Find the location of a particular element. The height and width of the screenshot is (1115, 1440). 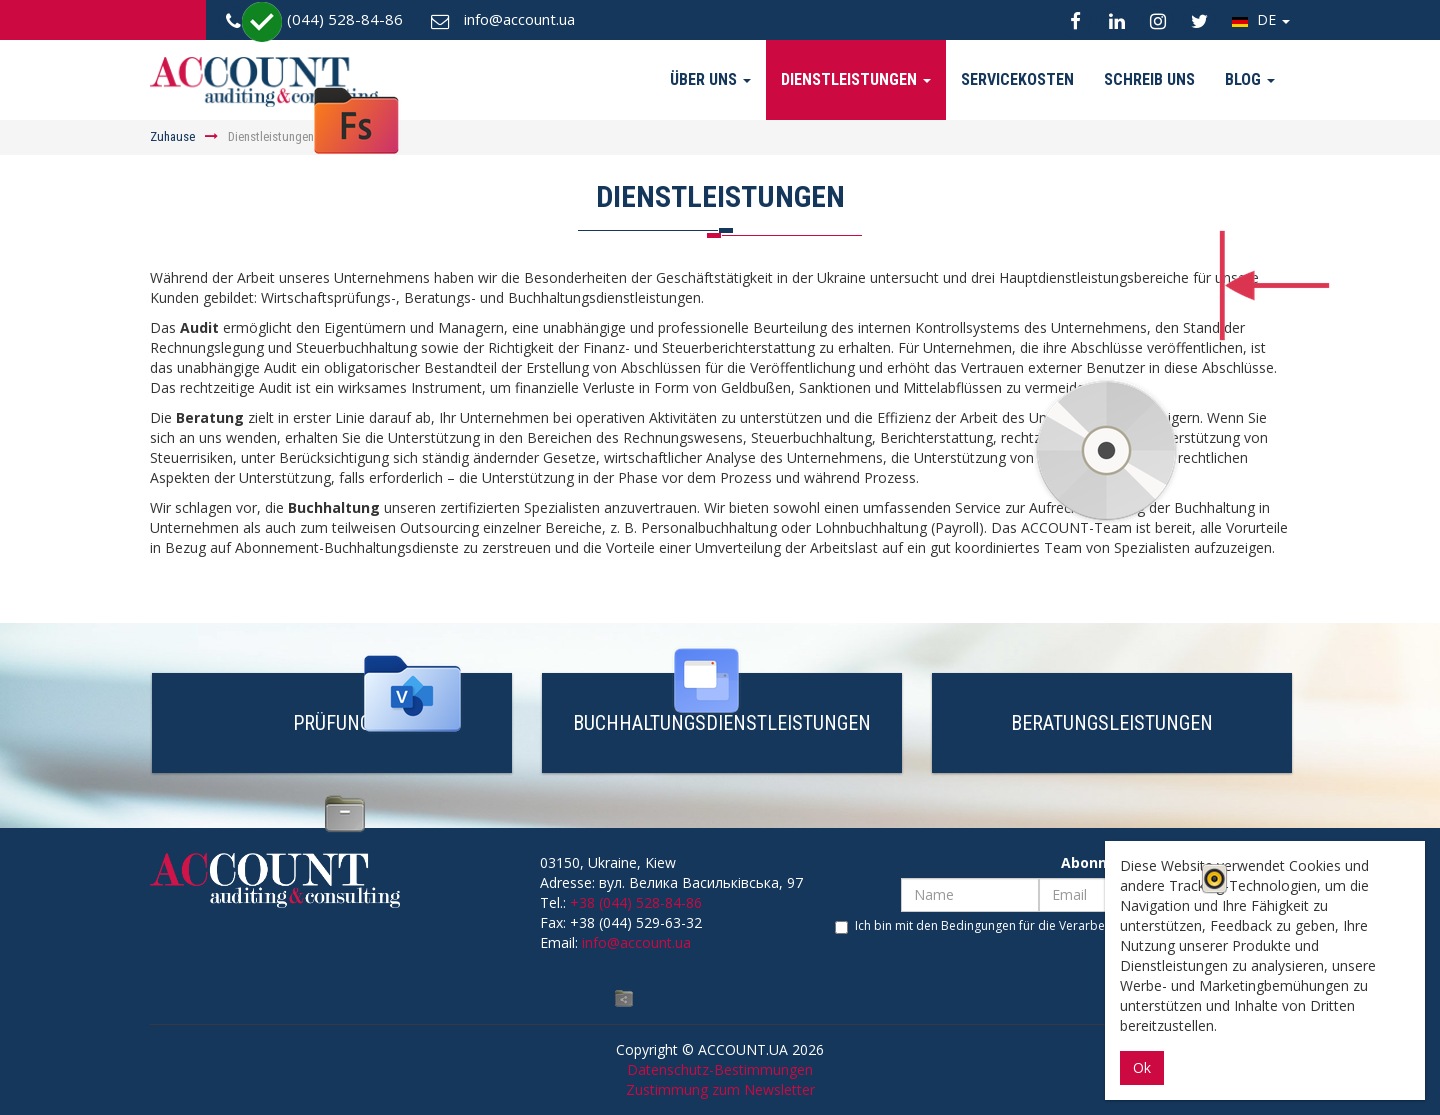

manage startup applications and session settings is located at coordinates (706, 680).